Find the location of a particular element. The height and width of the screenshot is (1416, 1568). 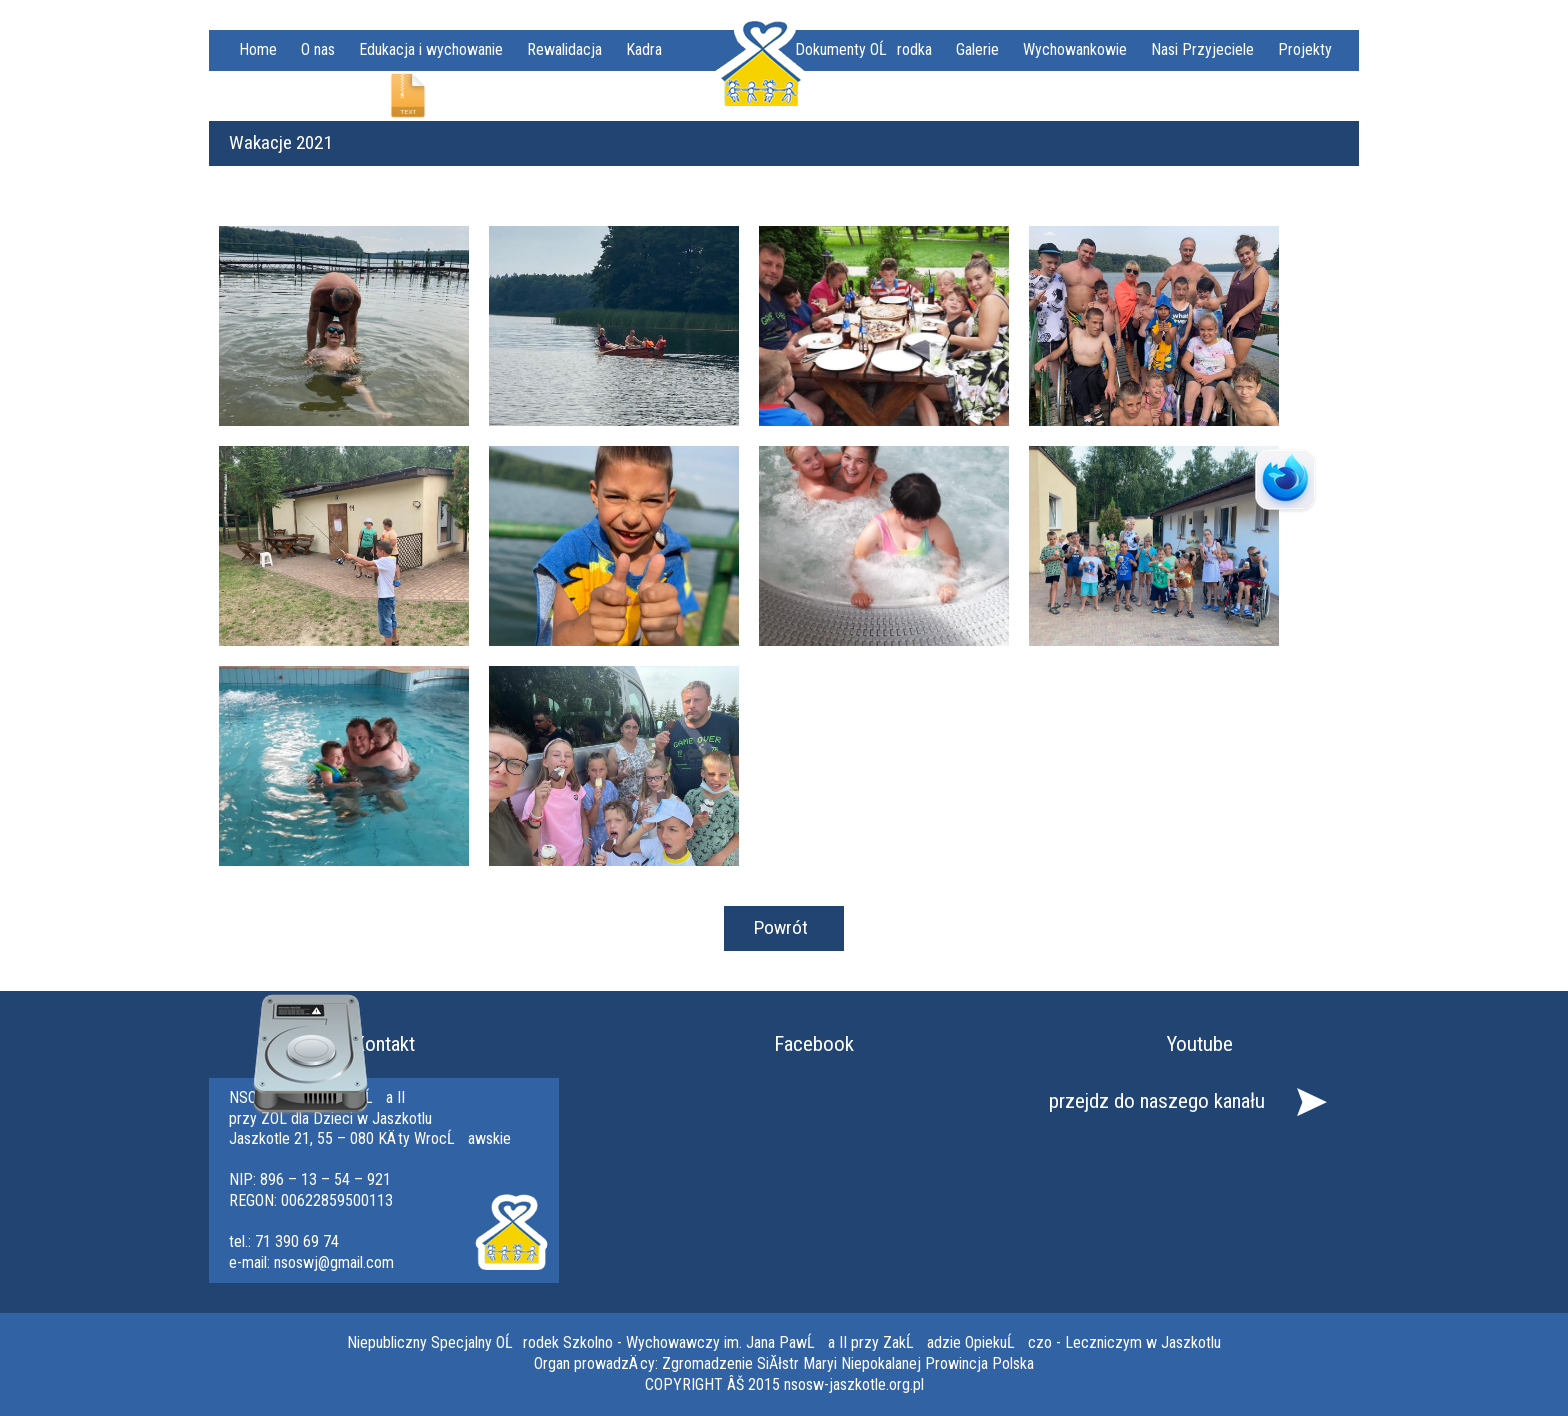

compressed archive file type indicator is located at coordinates (408, 96).